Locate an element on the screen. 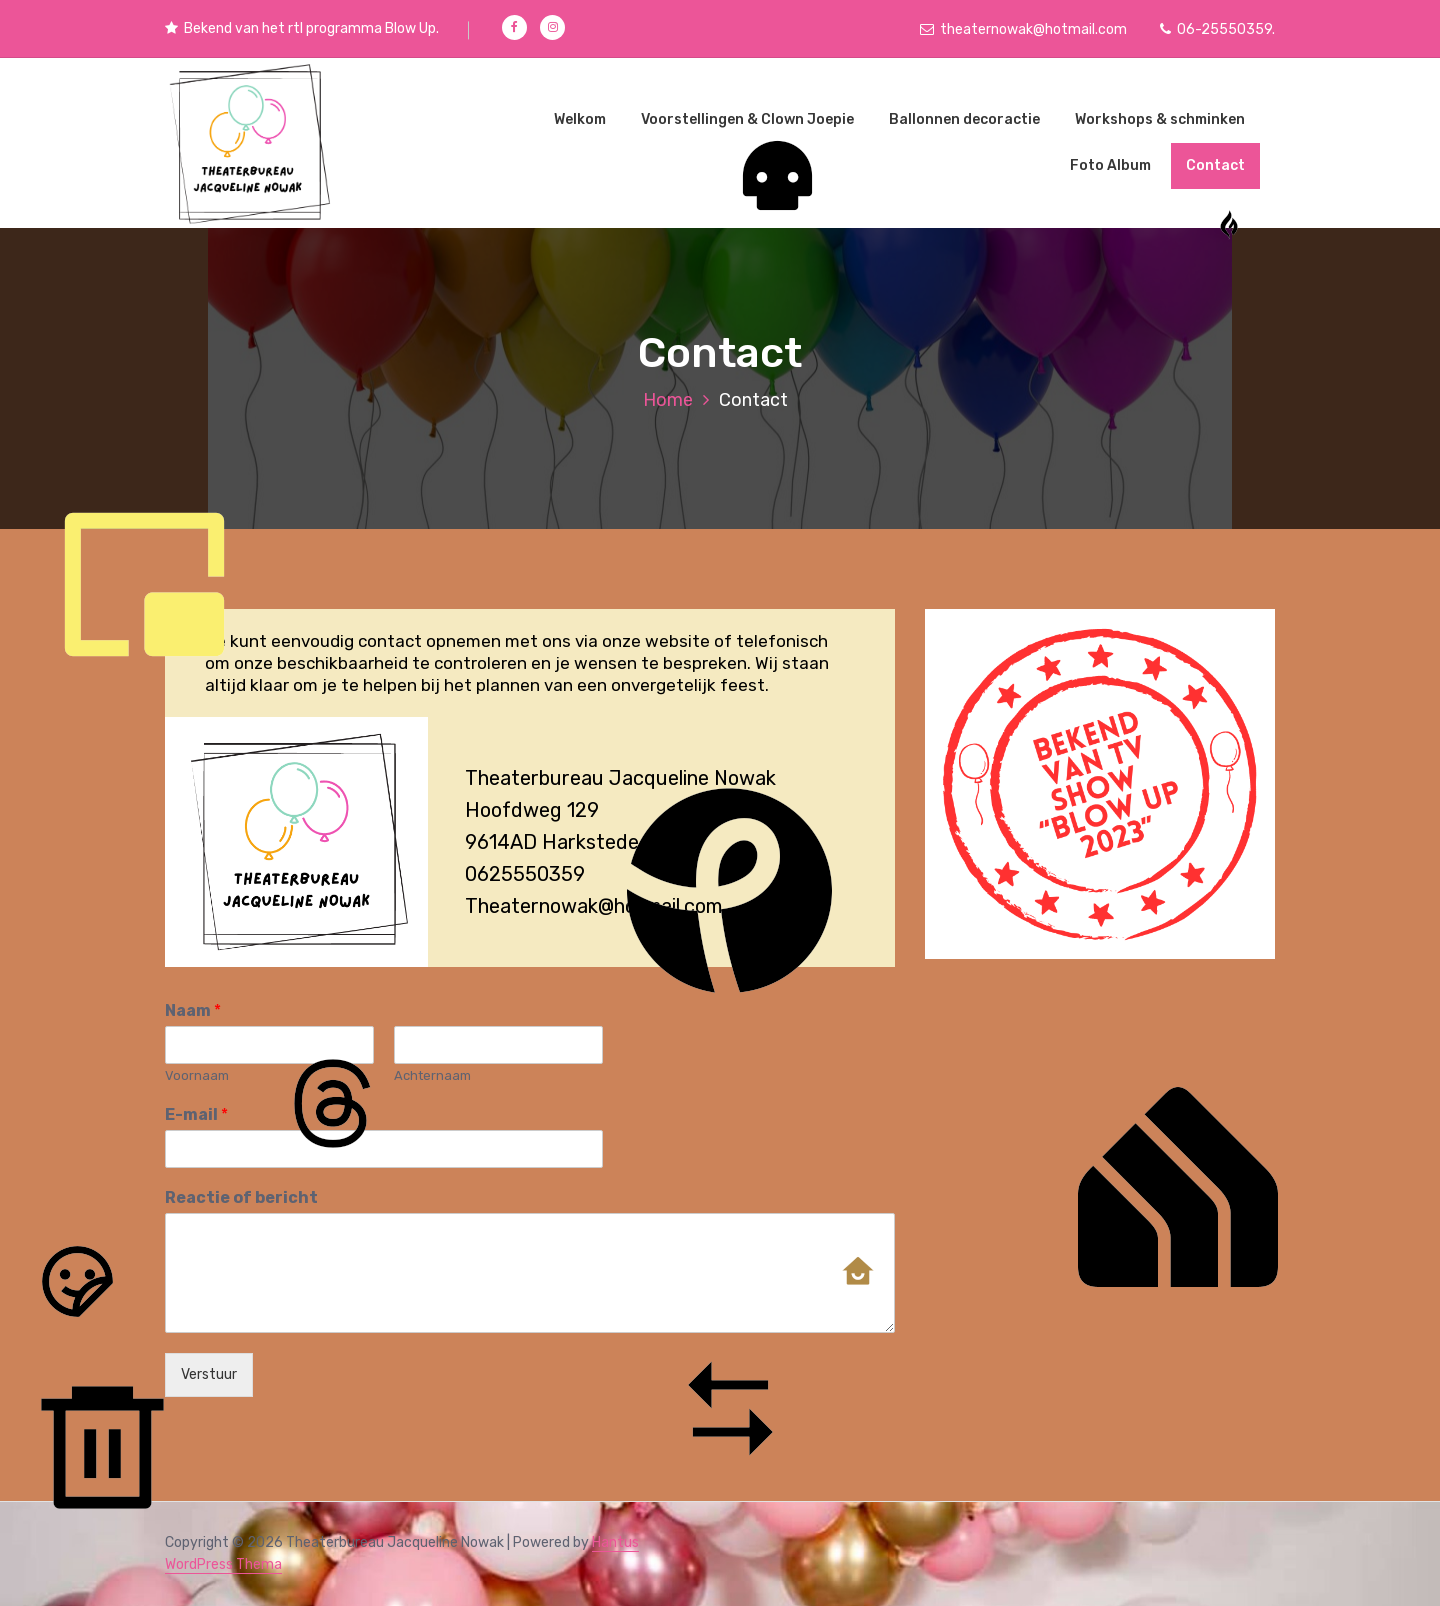  go to home screen is located at coordinates (858, 1272).